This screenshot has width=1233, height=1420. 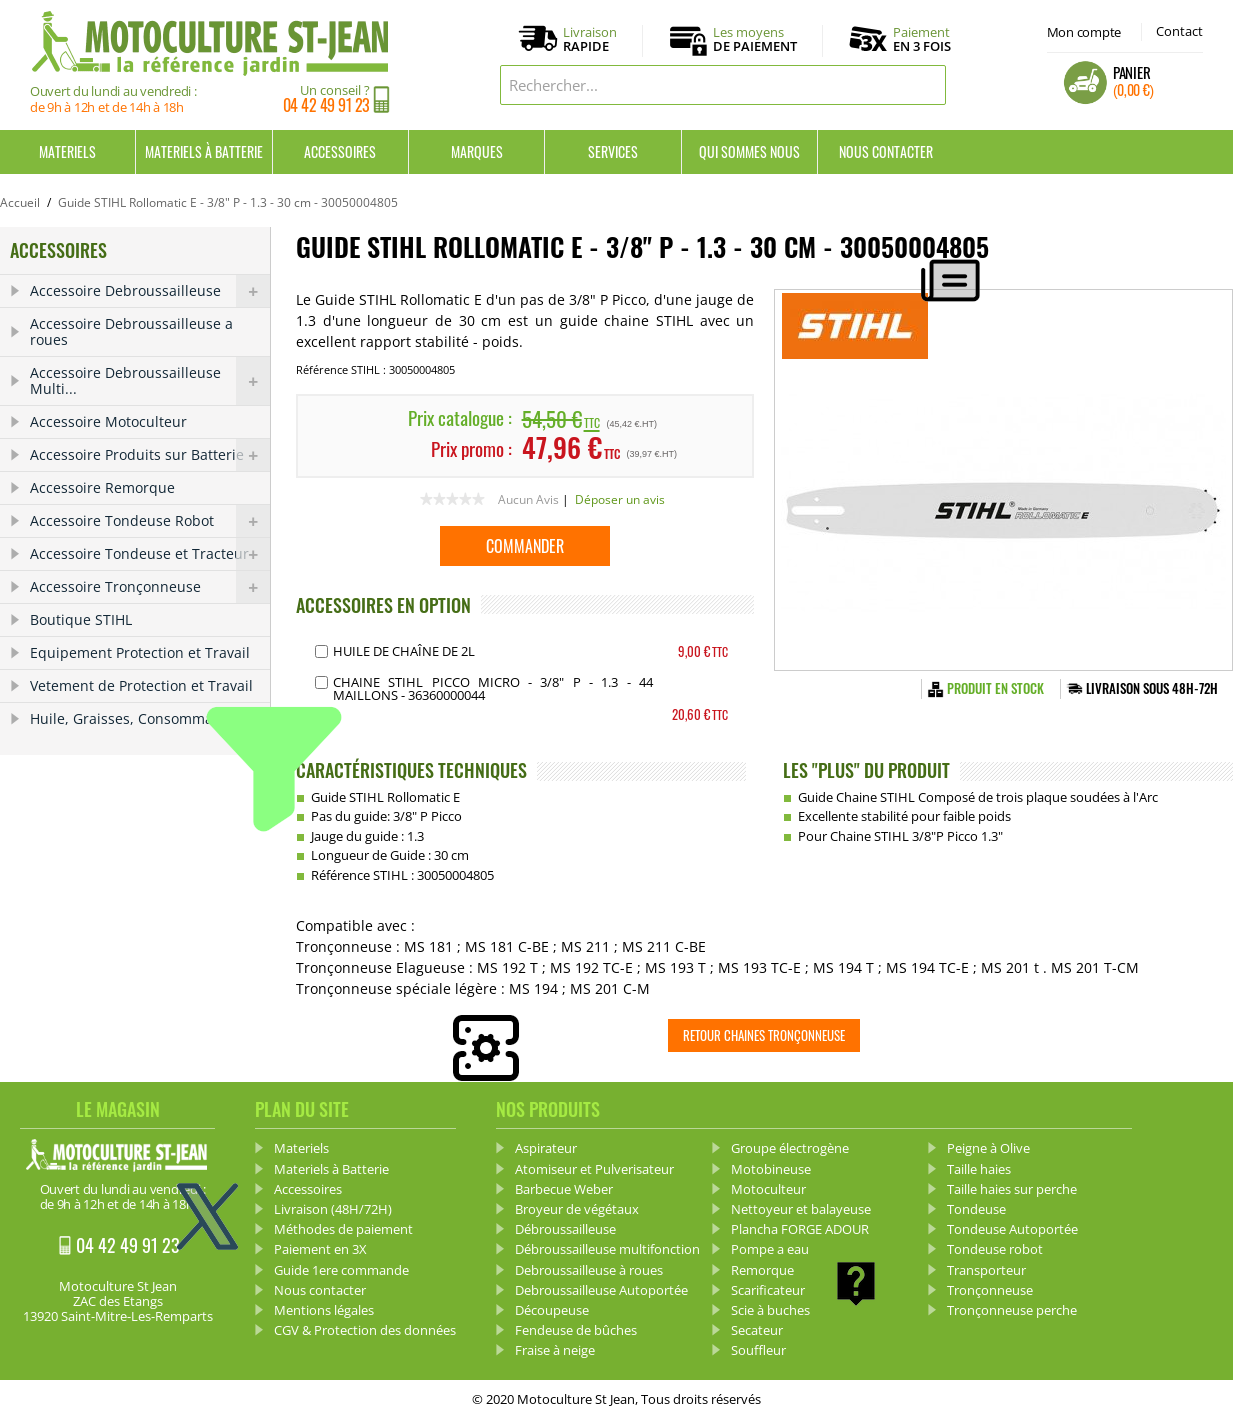 What do you see at coordinates (486, 1048) in the screenshot?
I see `access server configuration settings` at bounding box center [486, 1048].